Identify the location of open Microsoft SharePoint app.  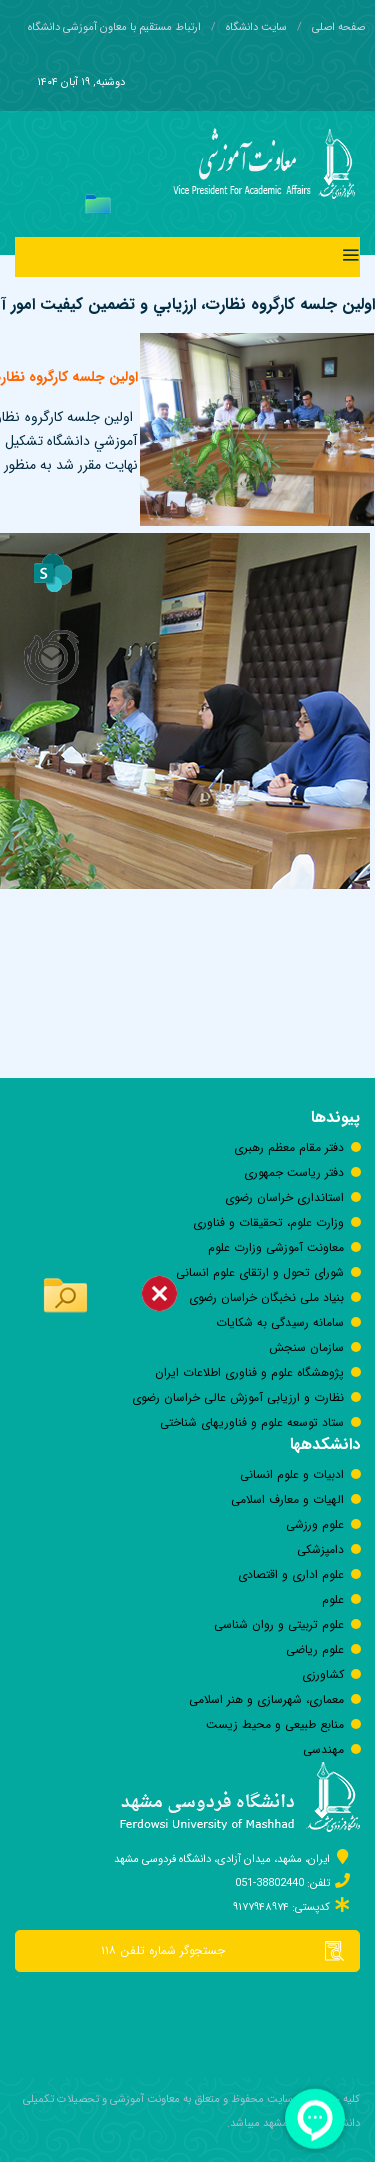
(53, 573).